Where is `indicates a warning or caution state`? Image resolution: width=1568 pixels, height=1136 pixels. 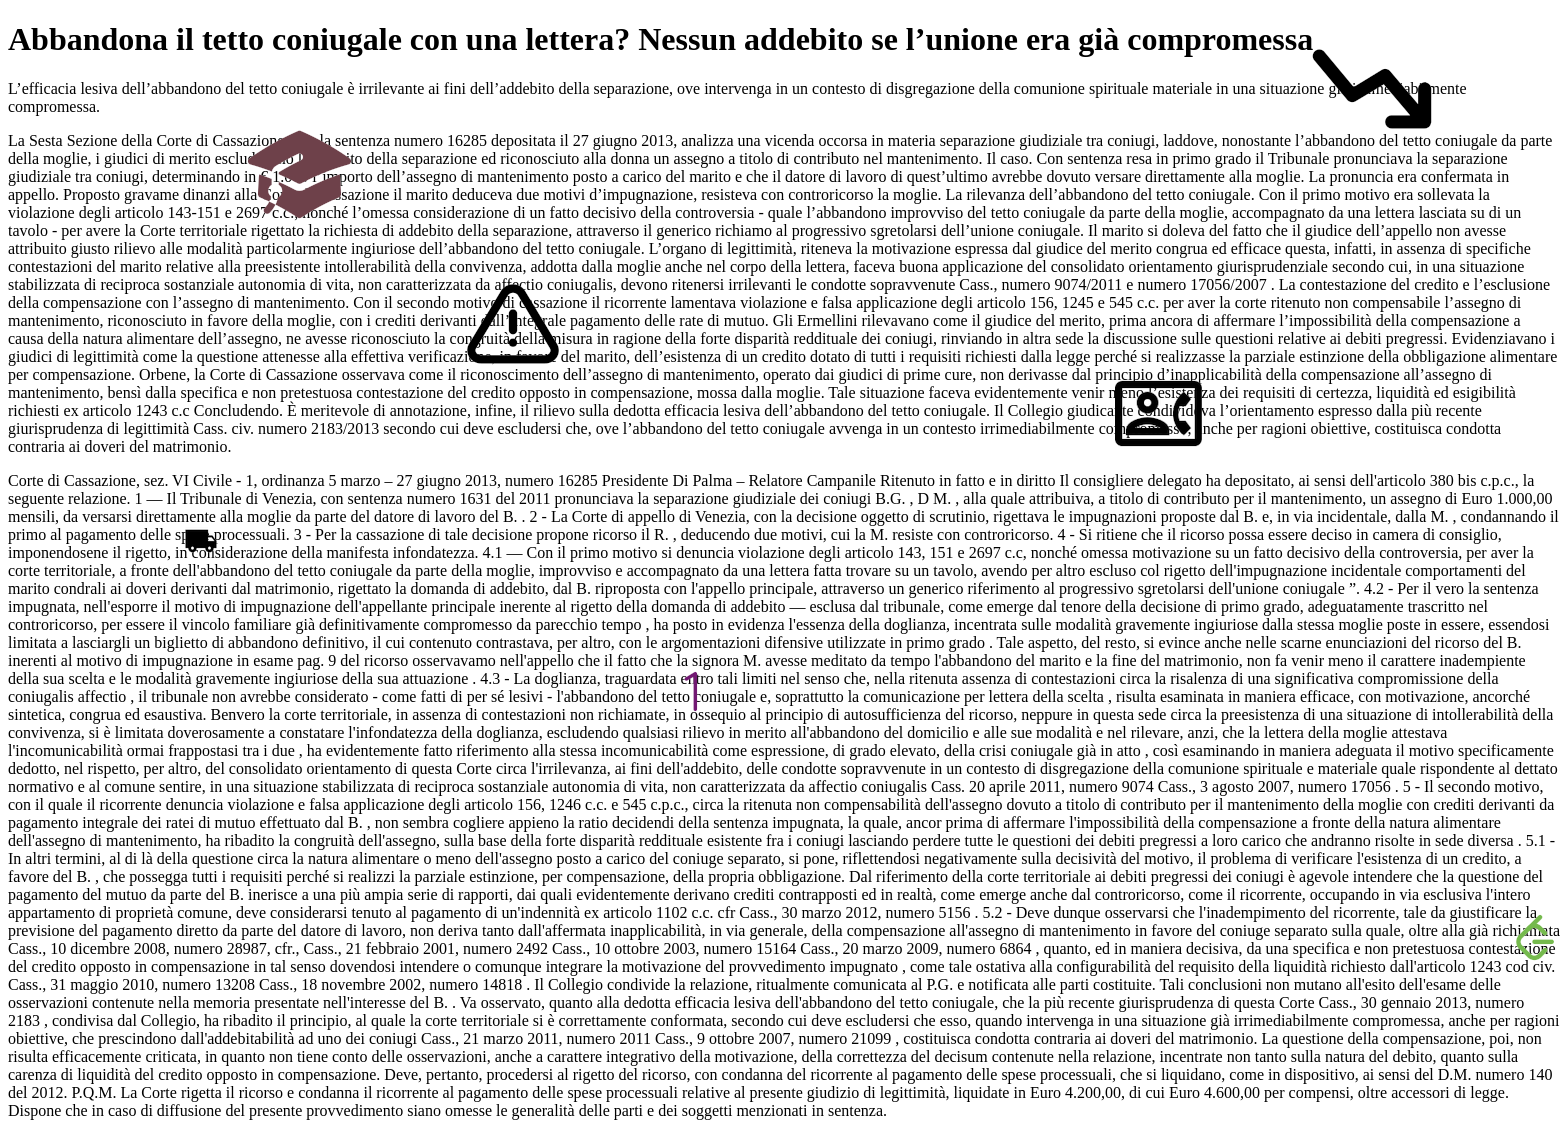
indicates a warning or caution state is located at coordinates (513, 326).